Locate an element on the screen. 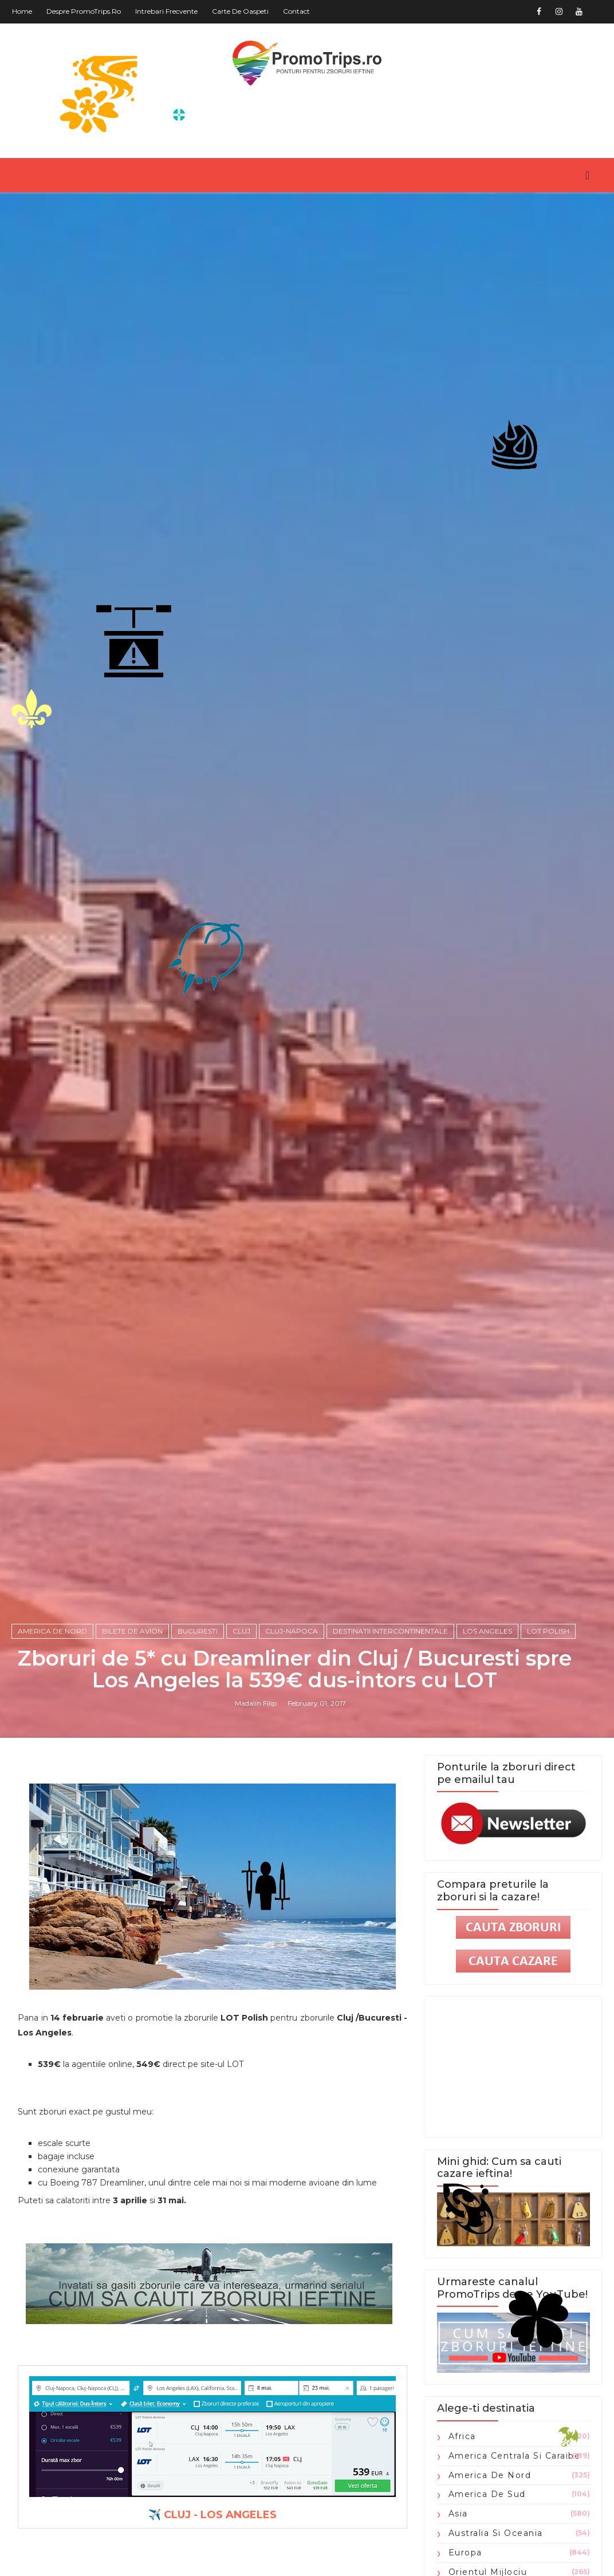 This screenshot has height=2576, width=614. select imp character or creature type is located at coordinates (568, 2437).